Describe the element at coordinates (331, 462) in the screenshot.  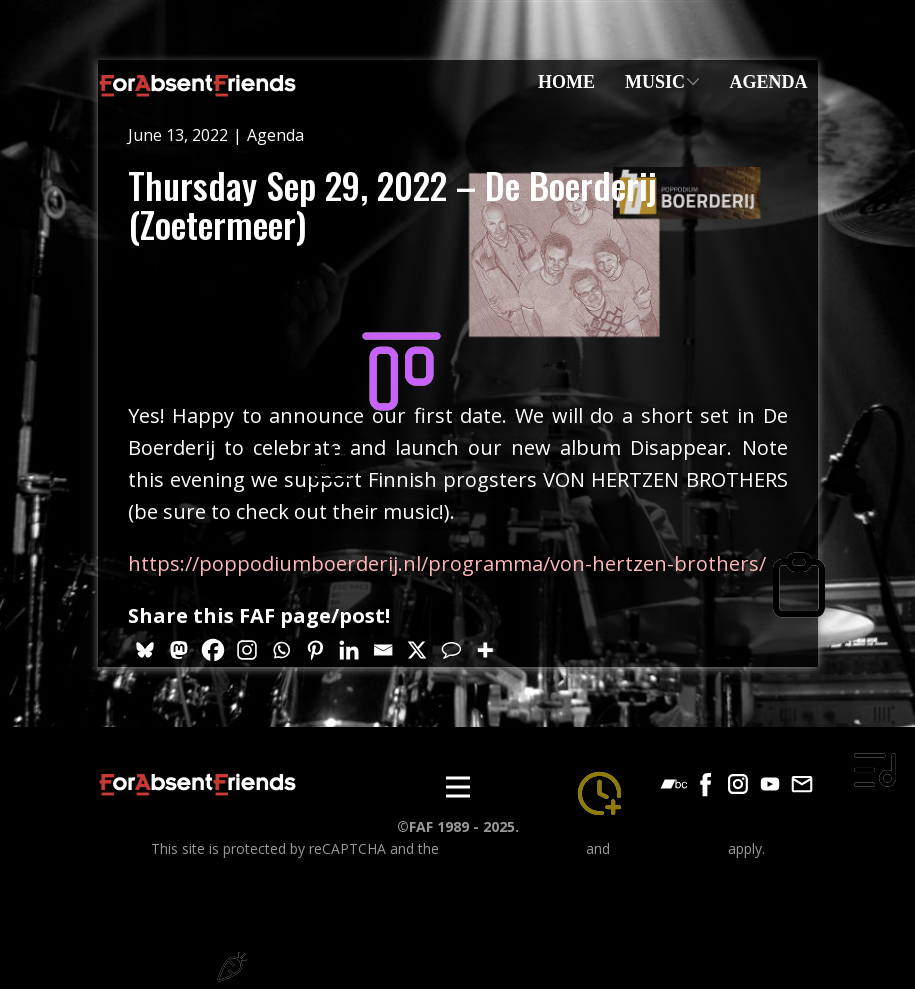
I see `view analytics or statistics` at that location.